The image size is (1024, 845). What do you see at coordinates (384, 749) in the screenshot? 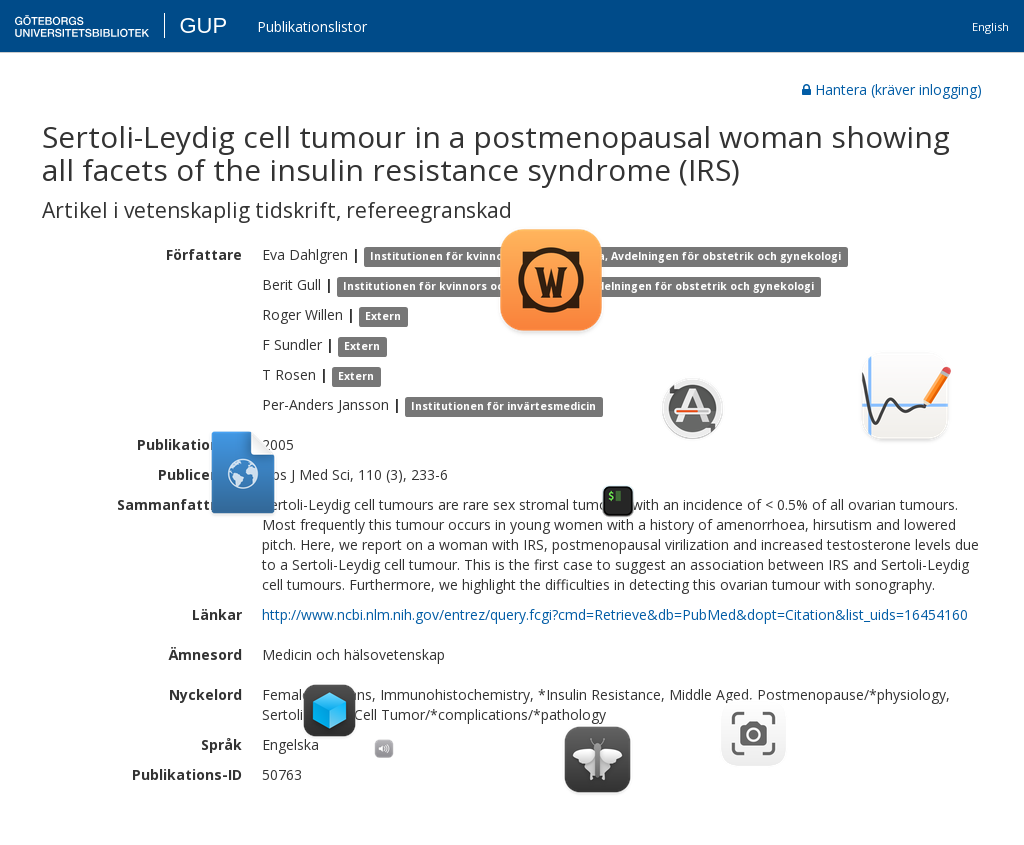
I see `open sound preferences` at bounding box center [384, 749].